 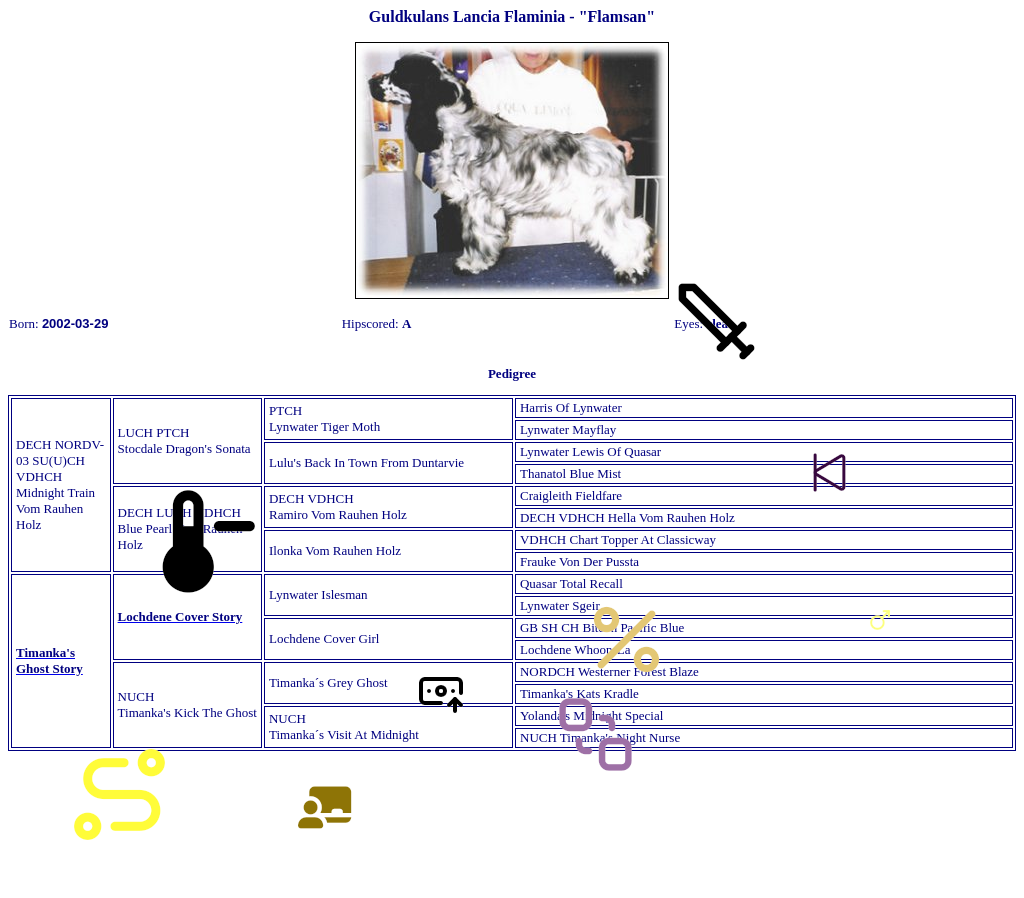 What do you see at coordinates (626, 639) in the screenshot?
I see `view discount or promotional offer` at bounding box center [626, 639].